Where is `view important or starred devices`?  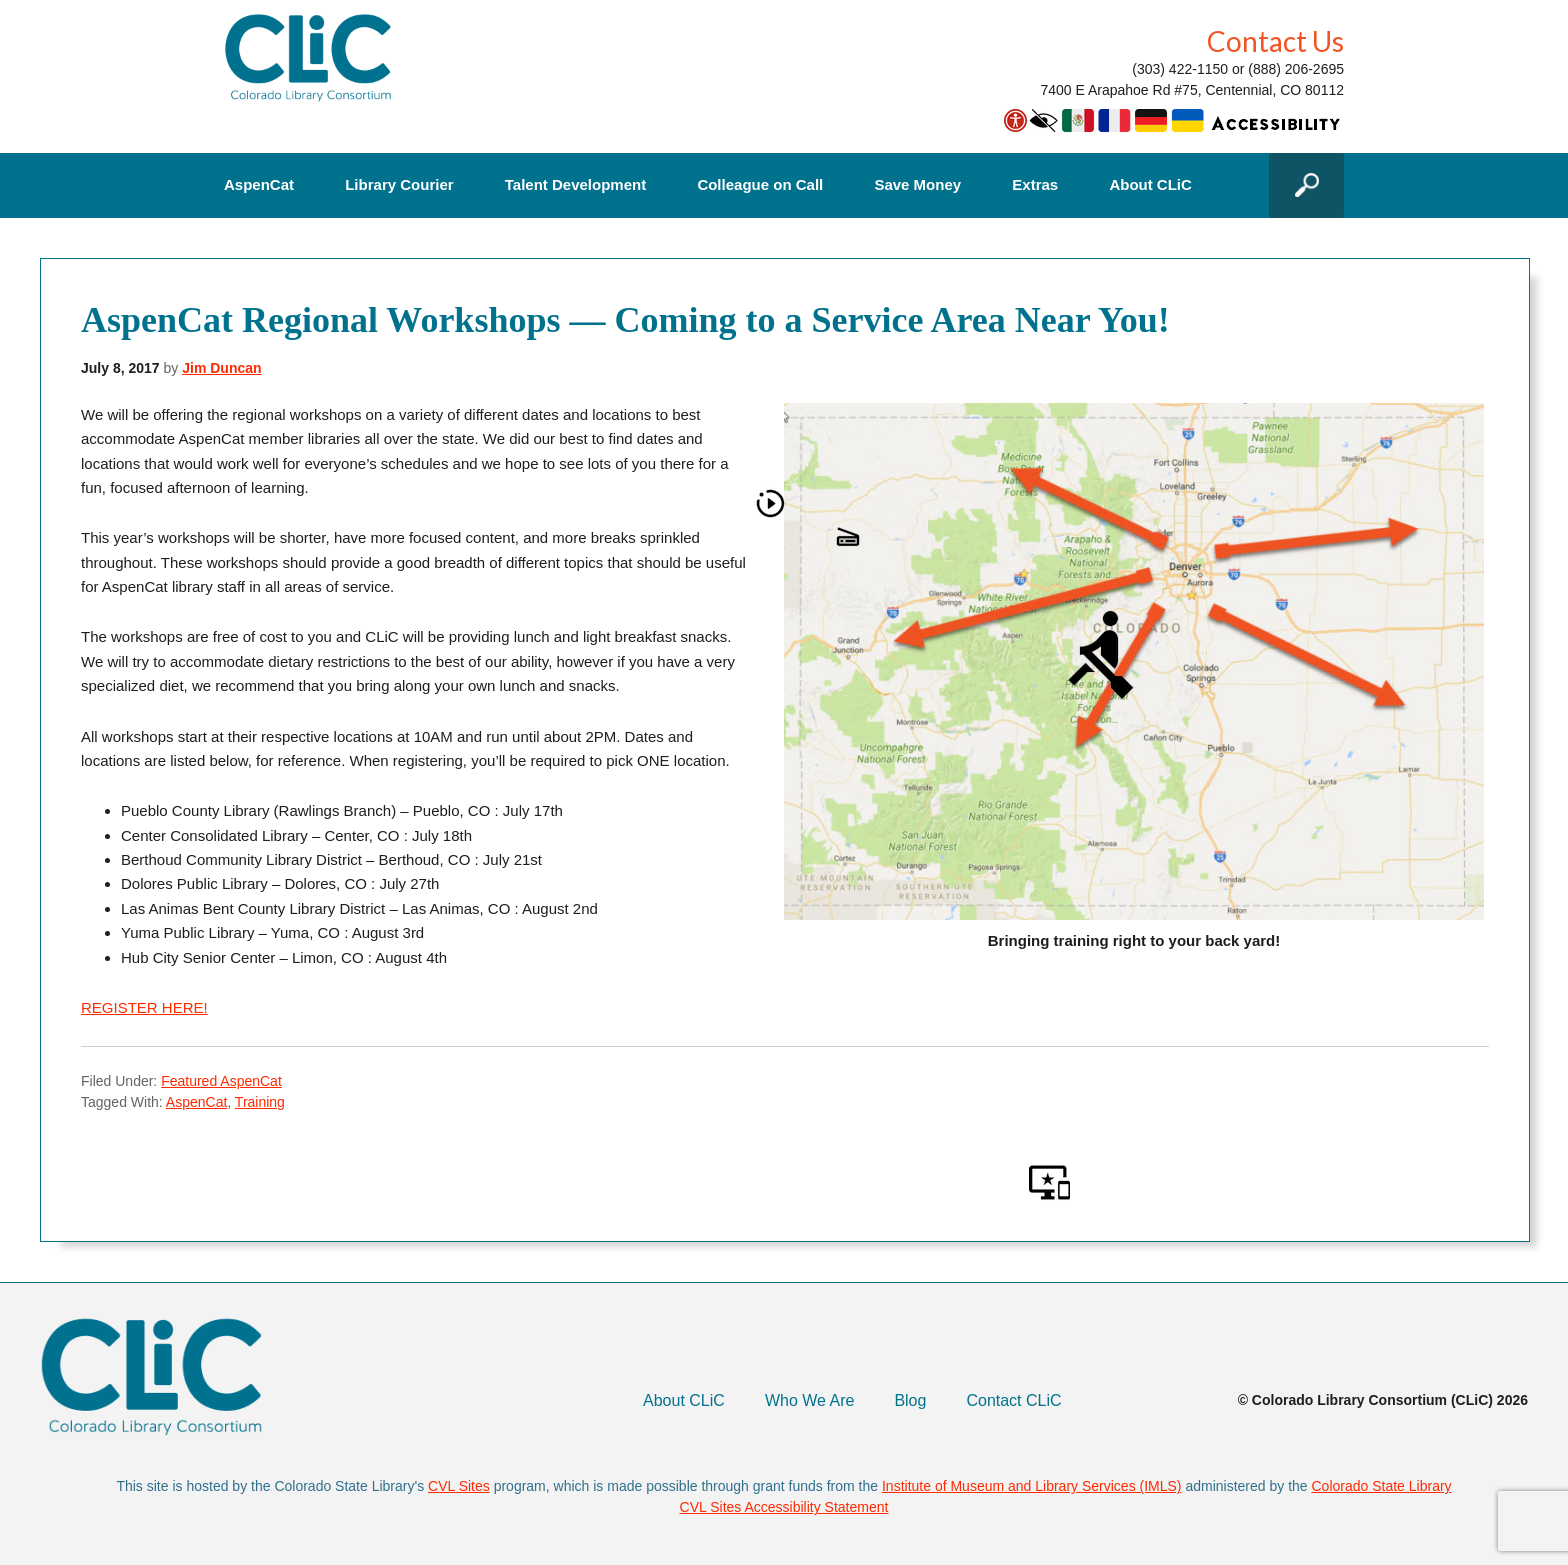 view important or starred devices is located at coordinates (1049, 1182).